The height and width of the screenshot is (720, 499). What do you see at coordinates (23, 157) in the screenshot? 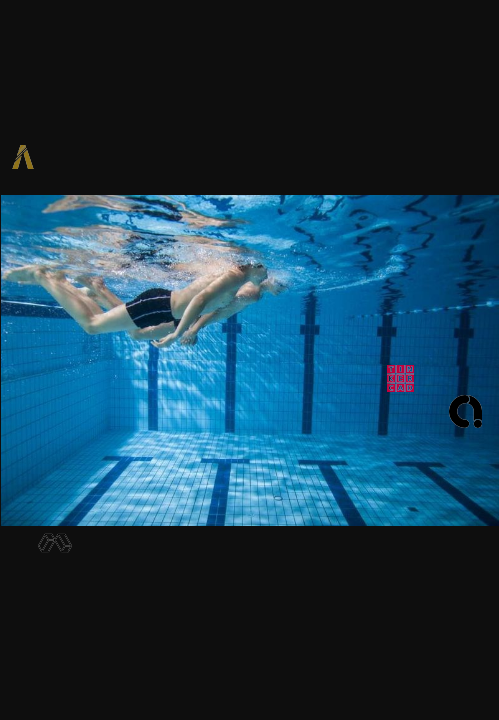
I see `open FiveM game modification client` at bounding box center [23, 157].